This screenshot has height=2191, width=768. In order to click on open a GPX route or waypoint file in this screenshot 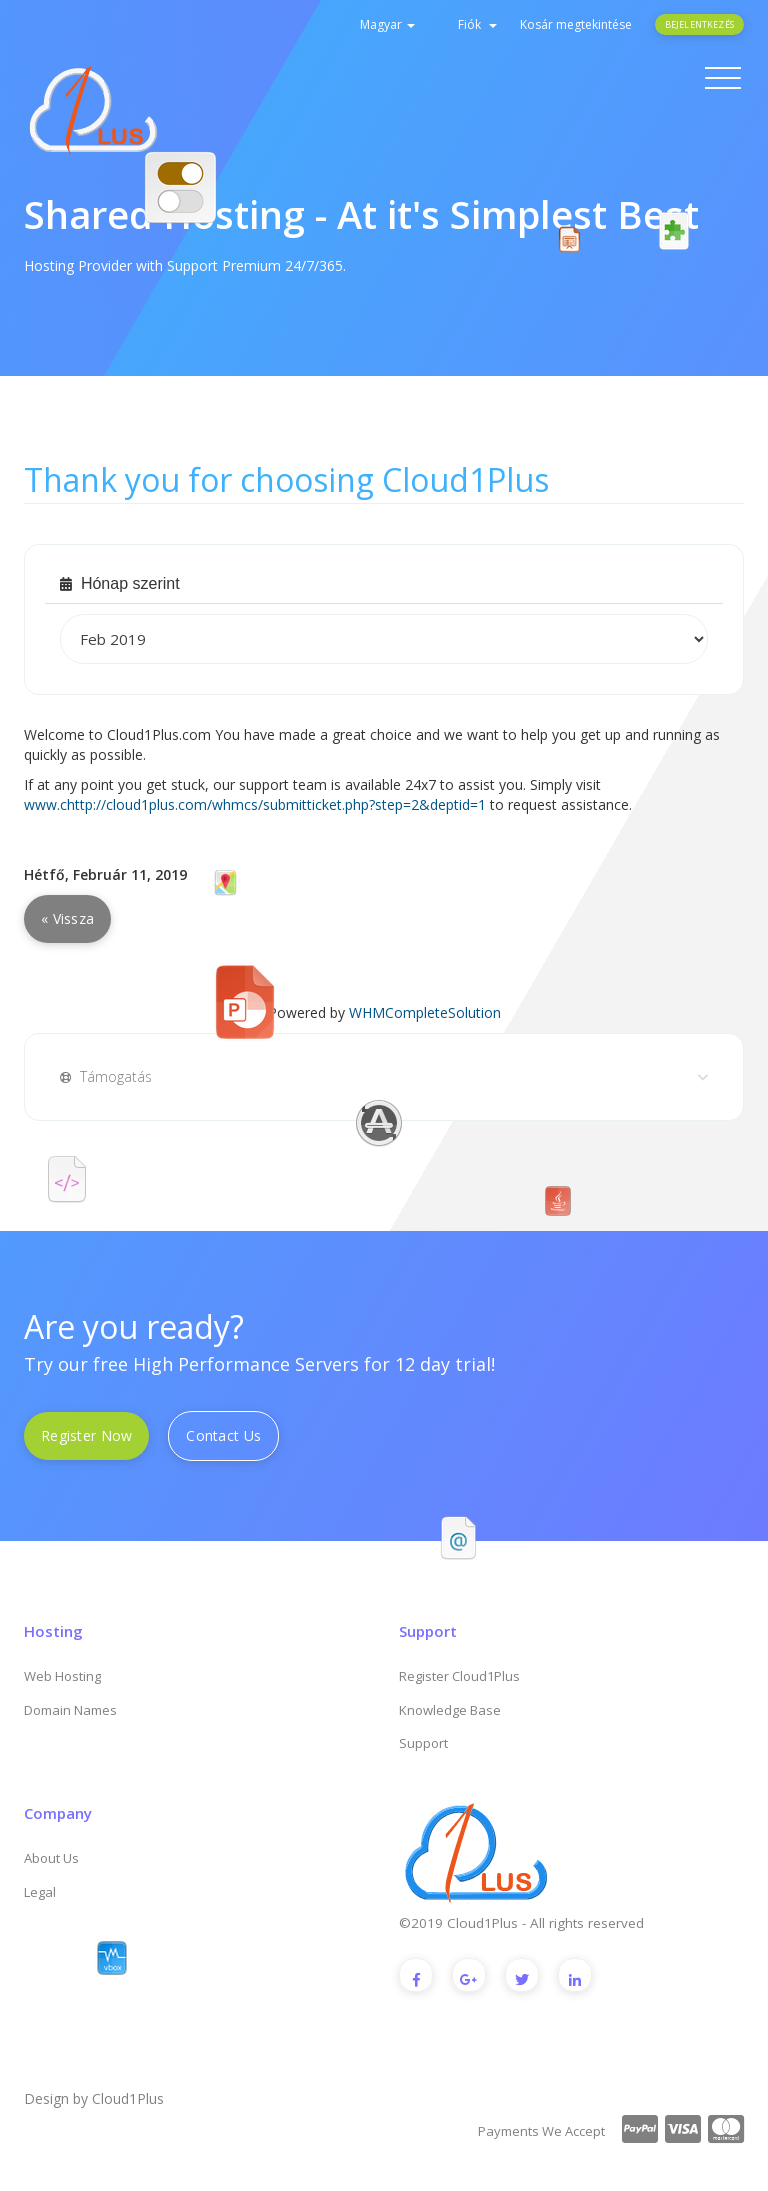, I will do `click(225, 882)`.